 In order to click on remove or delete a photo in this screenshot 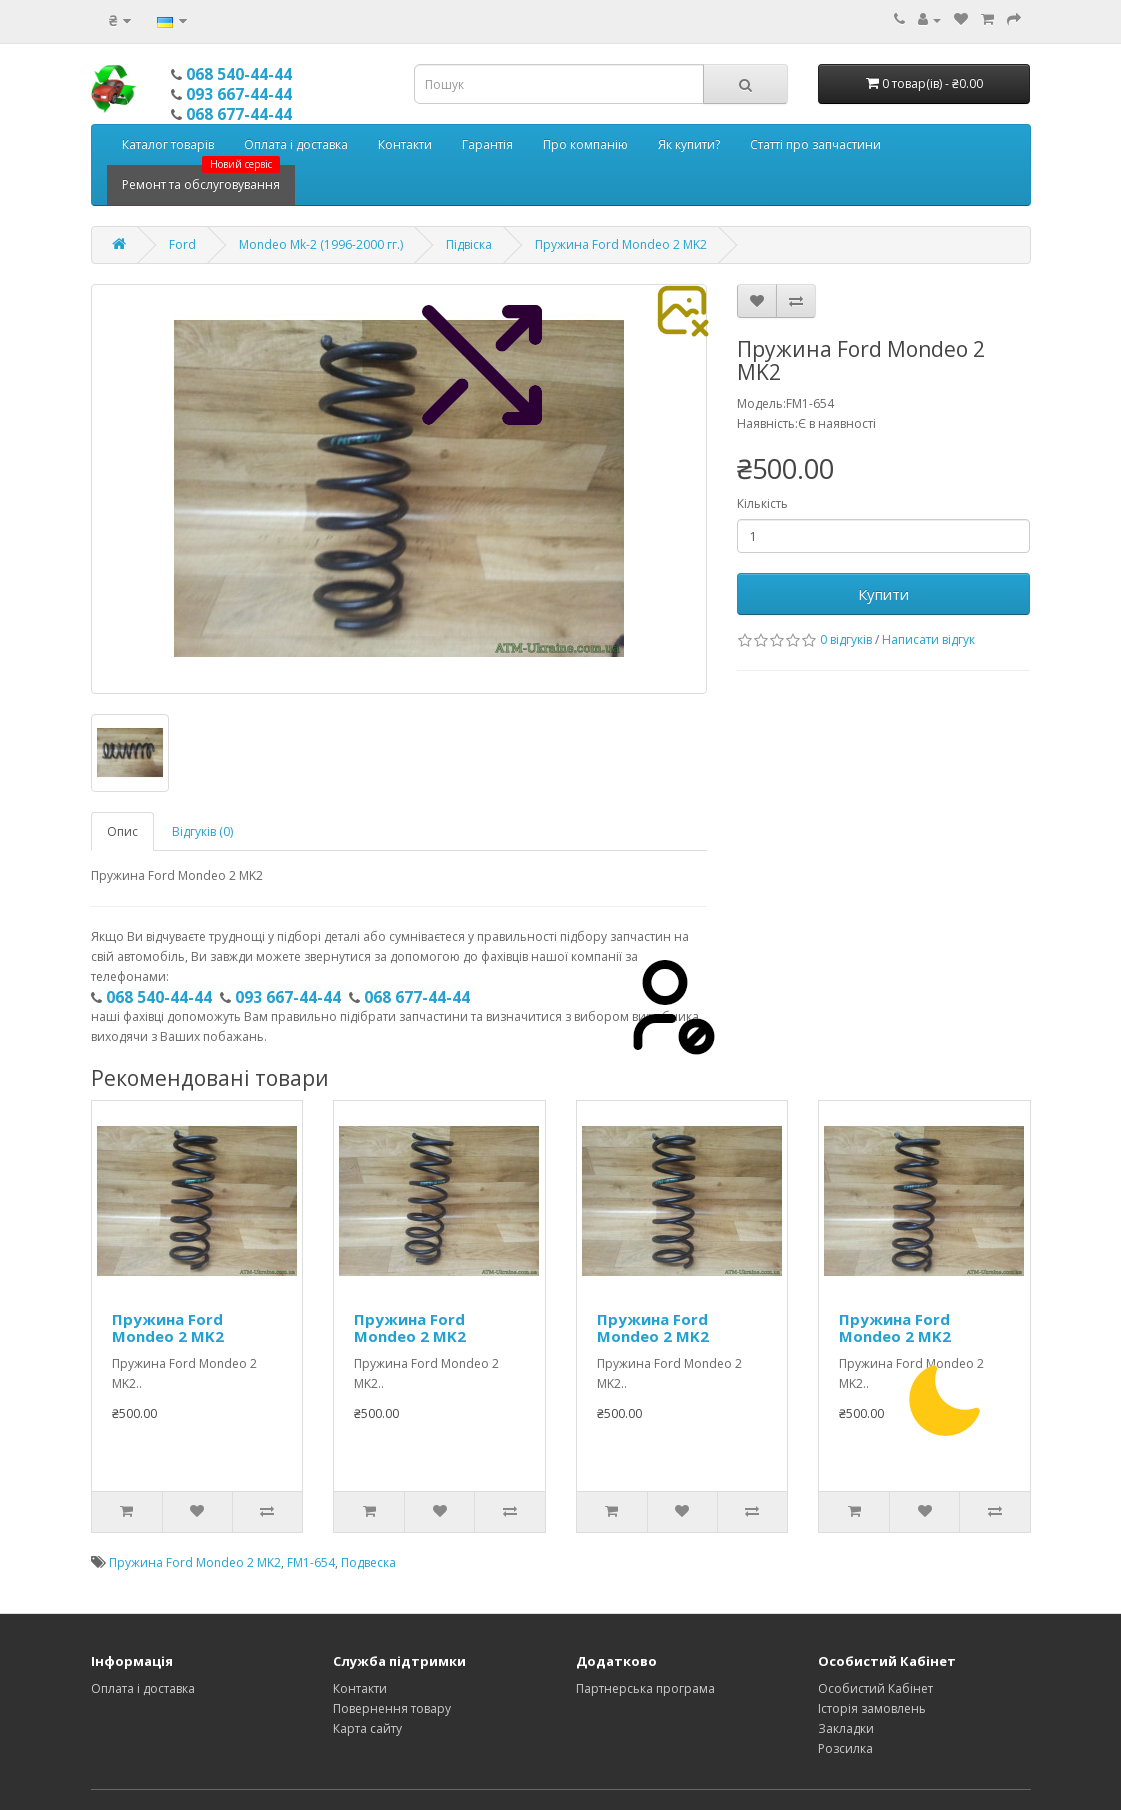, I will do `click(682, 310)`.